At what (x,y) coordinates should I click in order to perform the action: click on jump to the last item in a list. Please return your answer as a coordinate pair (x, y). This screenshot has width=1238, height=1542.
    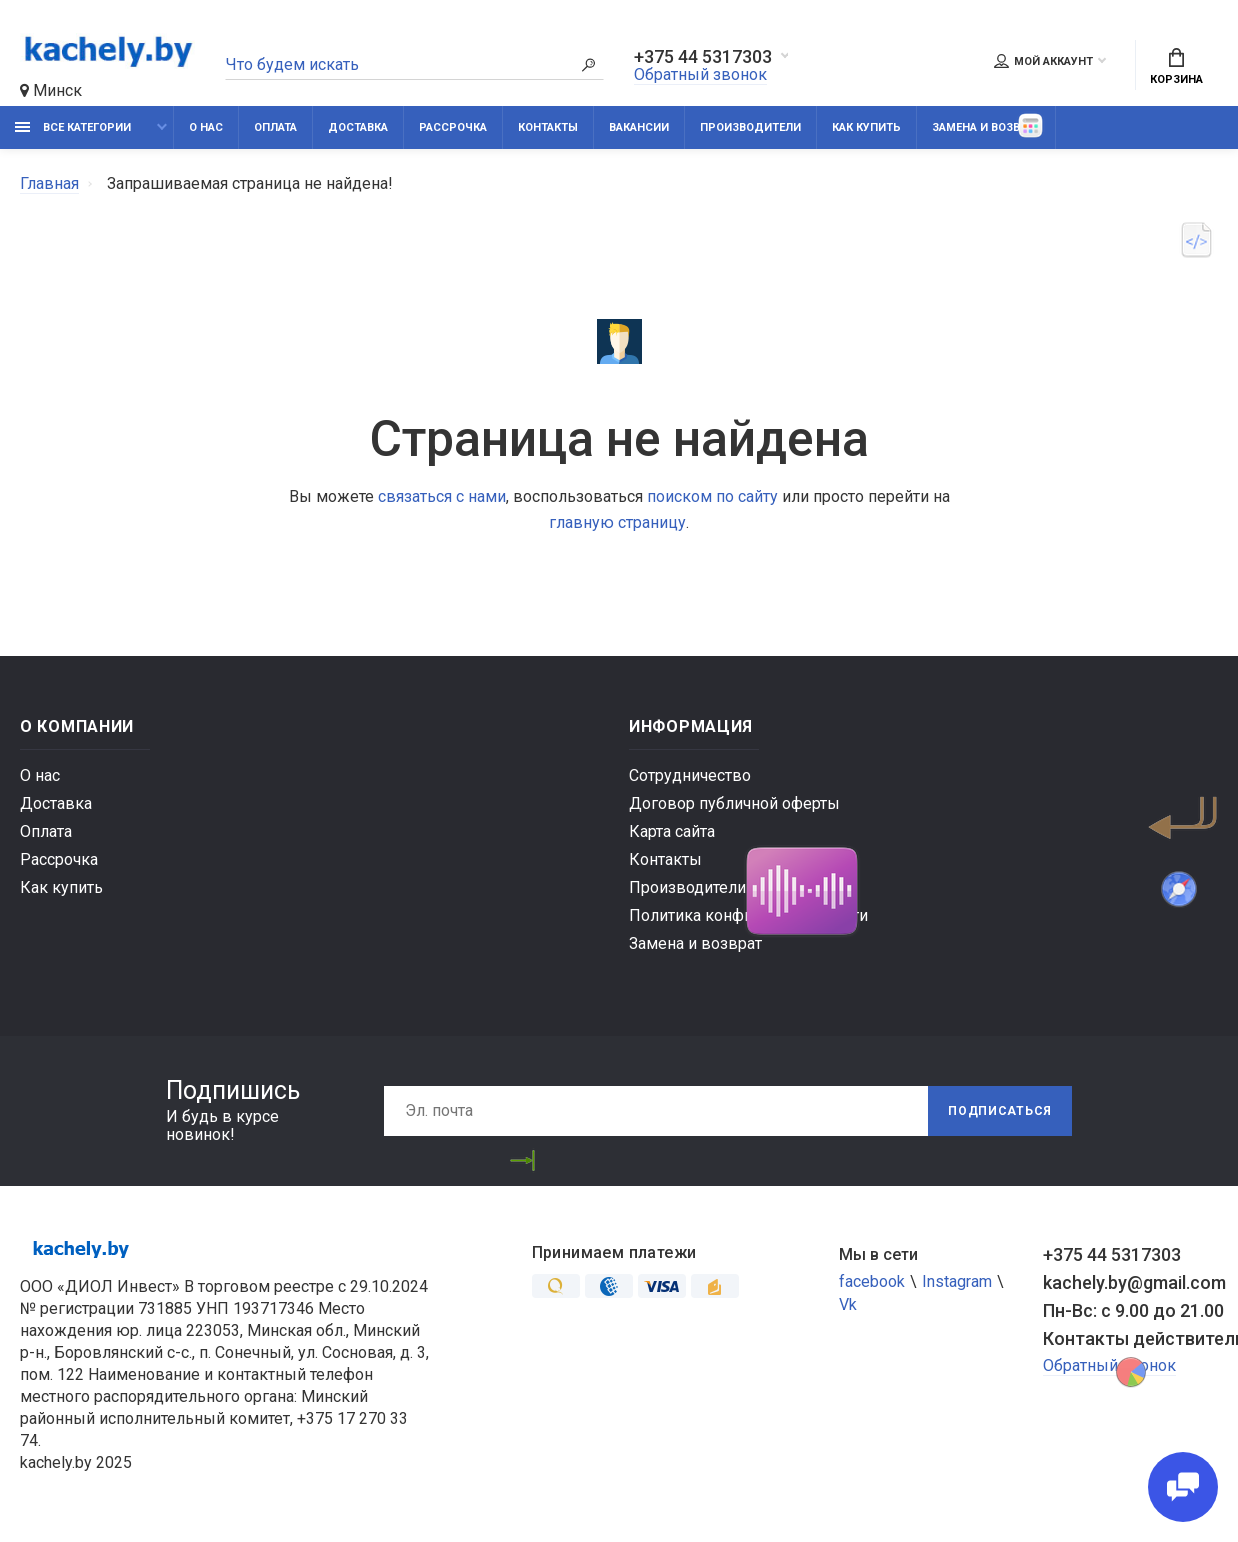
    Looking at the image, I should click on (522, 1160).